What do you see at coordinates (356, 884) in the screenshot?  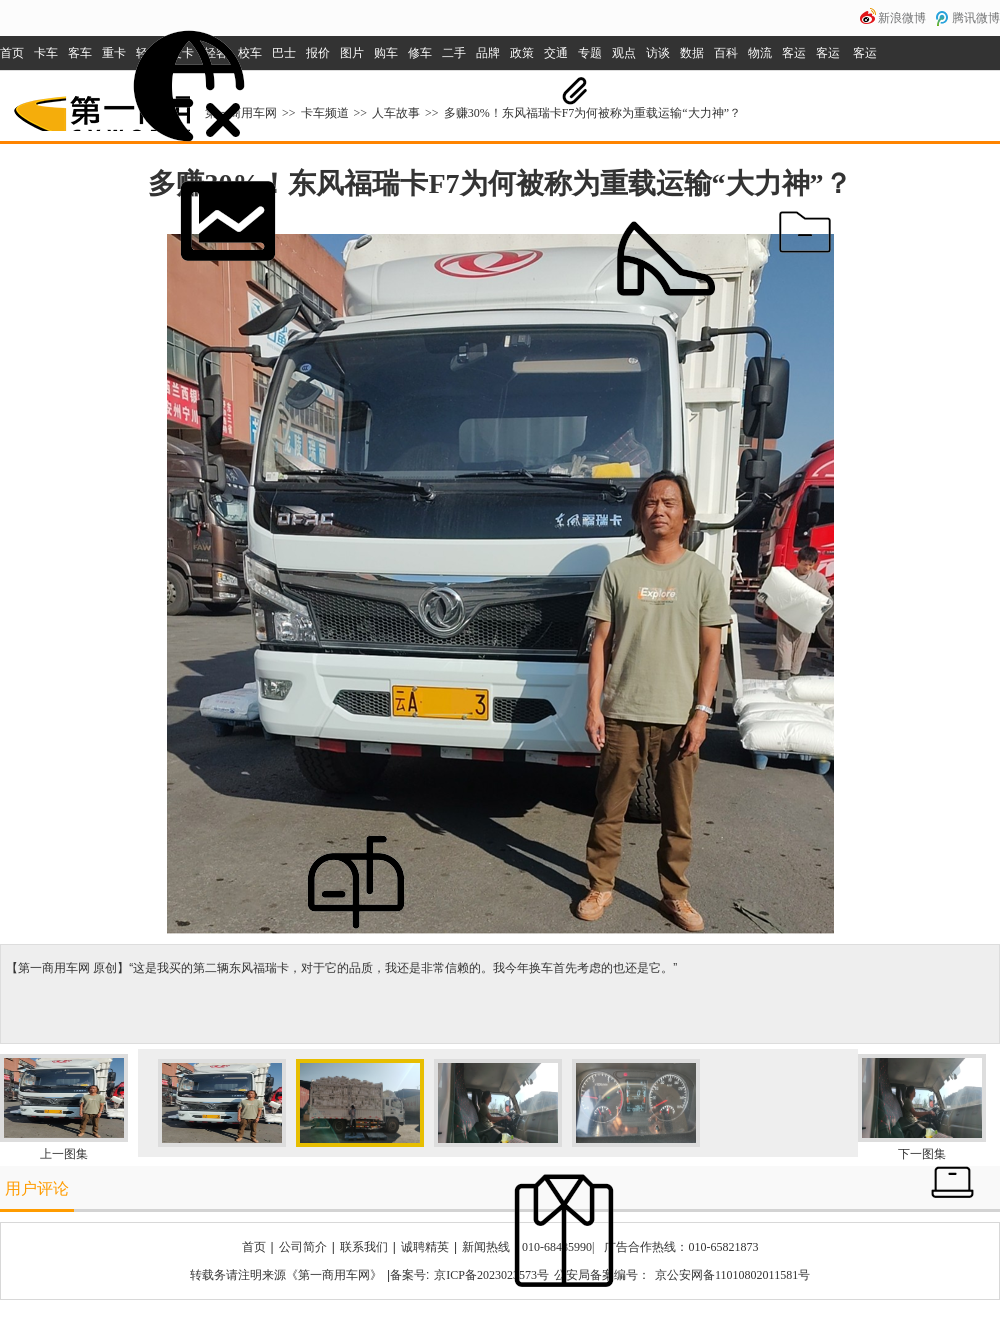 I see `access your mailbox or inbox` at bounding box center [356, 884].